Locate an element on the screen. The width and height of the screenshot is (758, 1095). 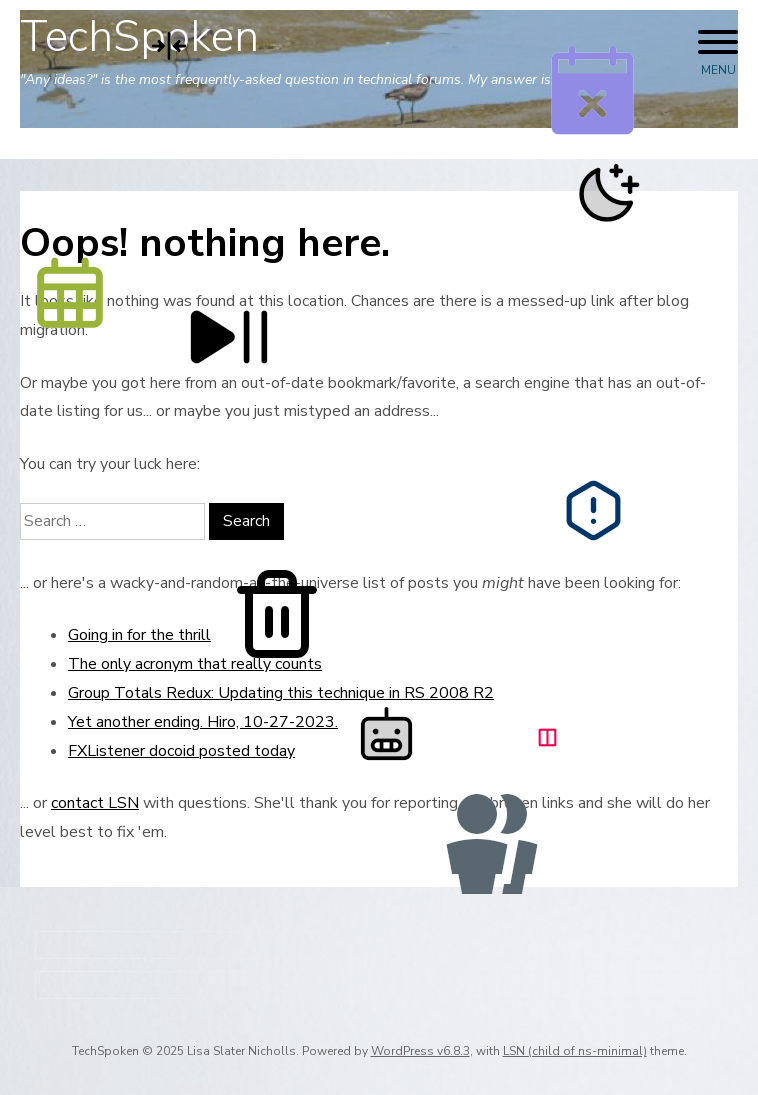
cancel or delete a scheduled event is located at coordinates (592, 93).